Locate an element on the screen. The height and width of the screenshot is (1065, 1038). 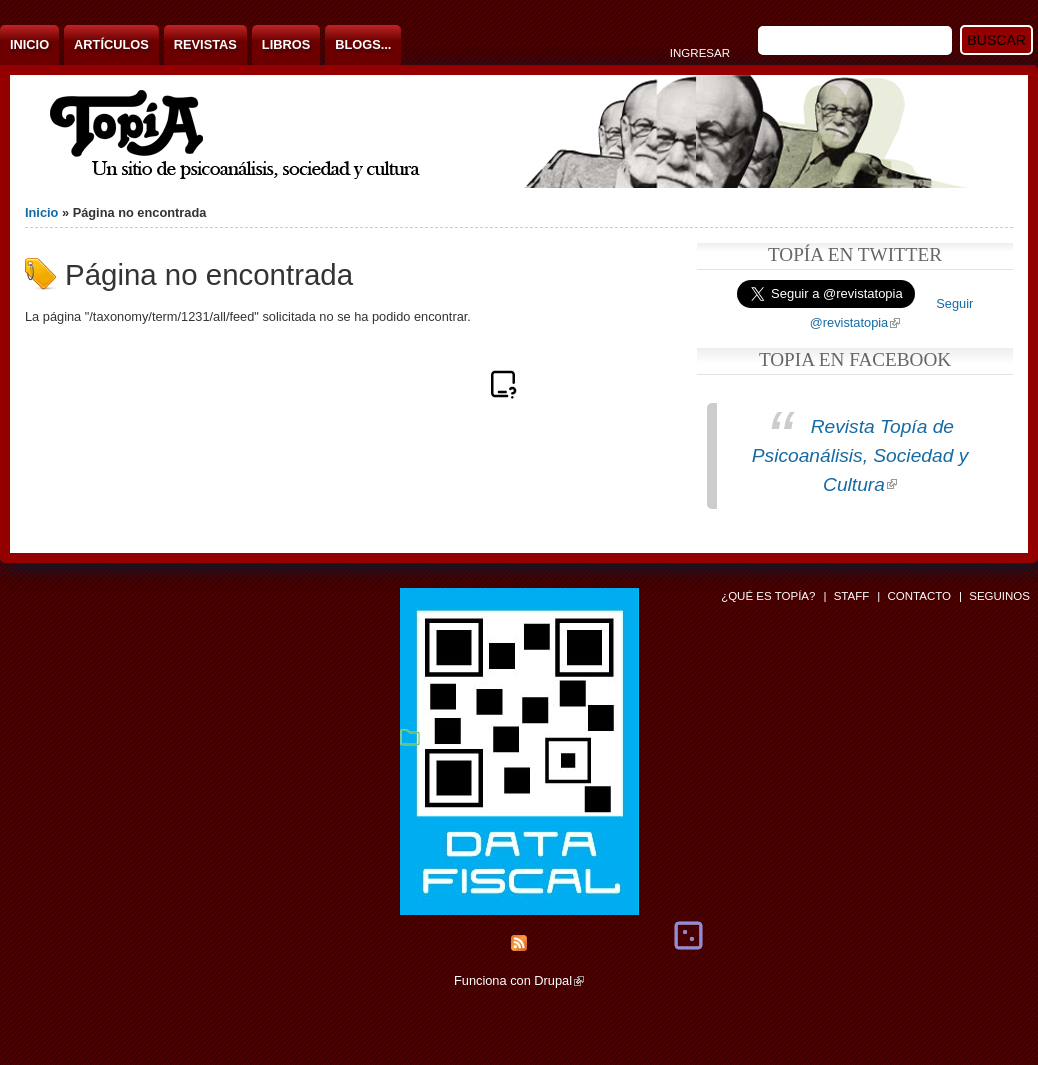
iPad help or troubleshooting is located at coordinates (503, 384).